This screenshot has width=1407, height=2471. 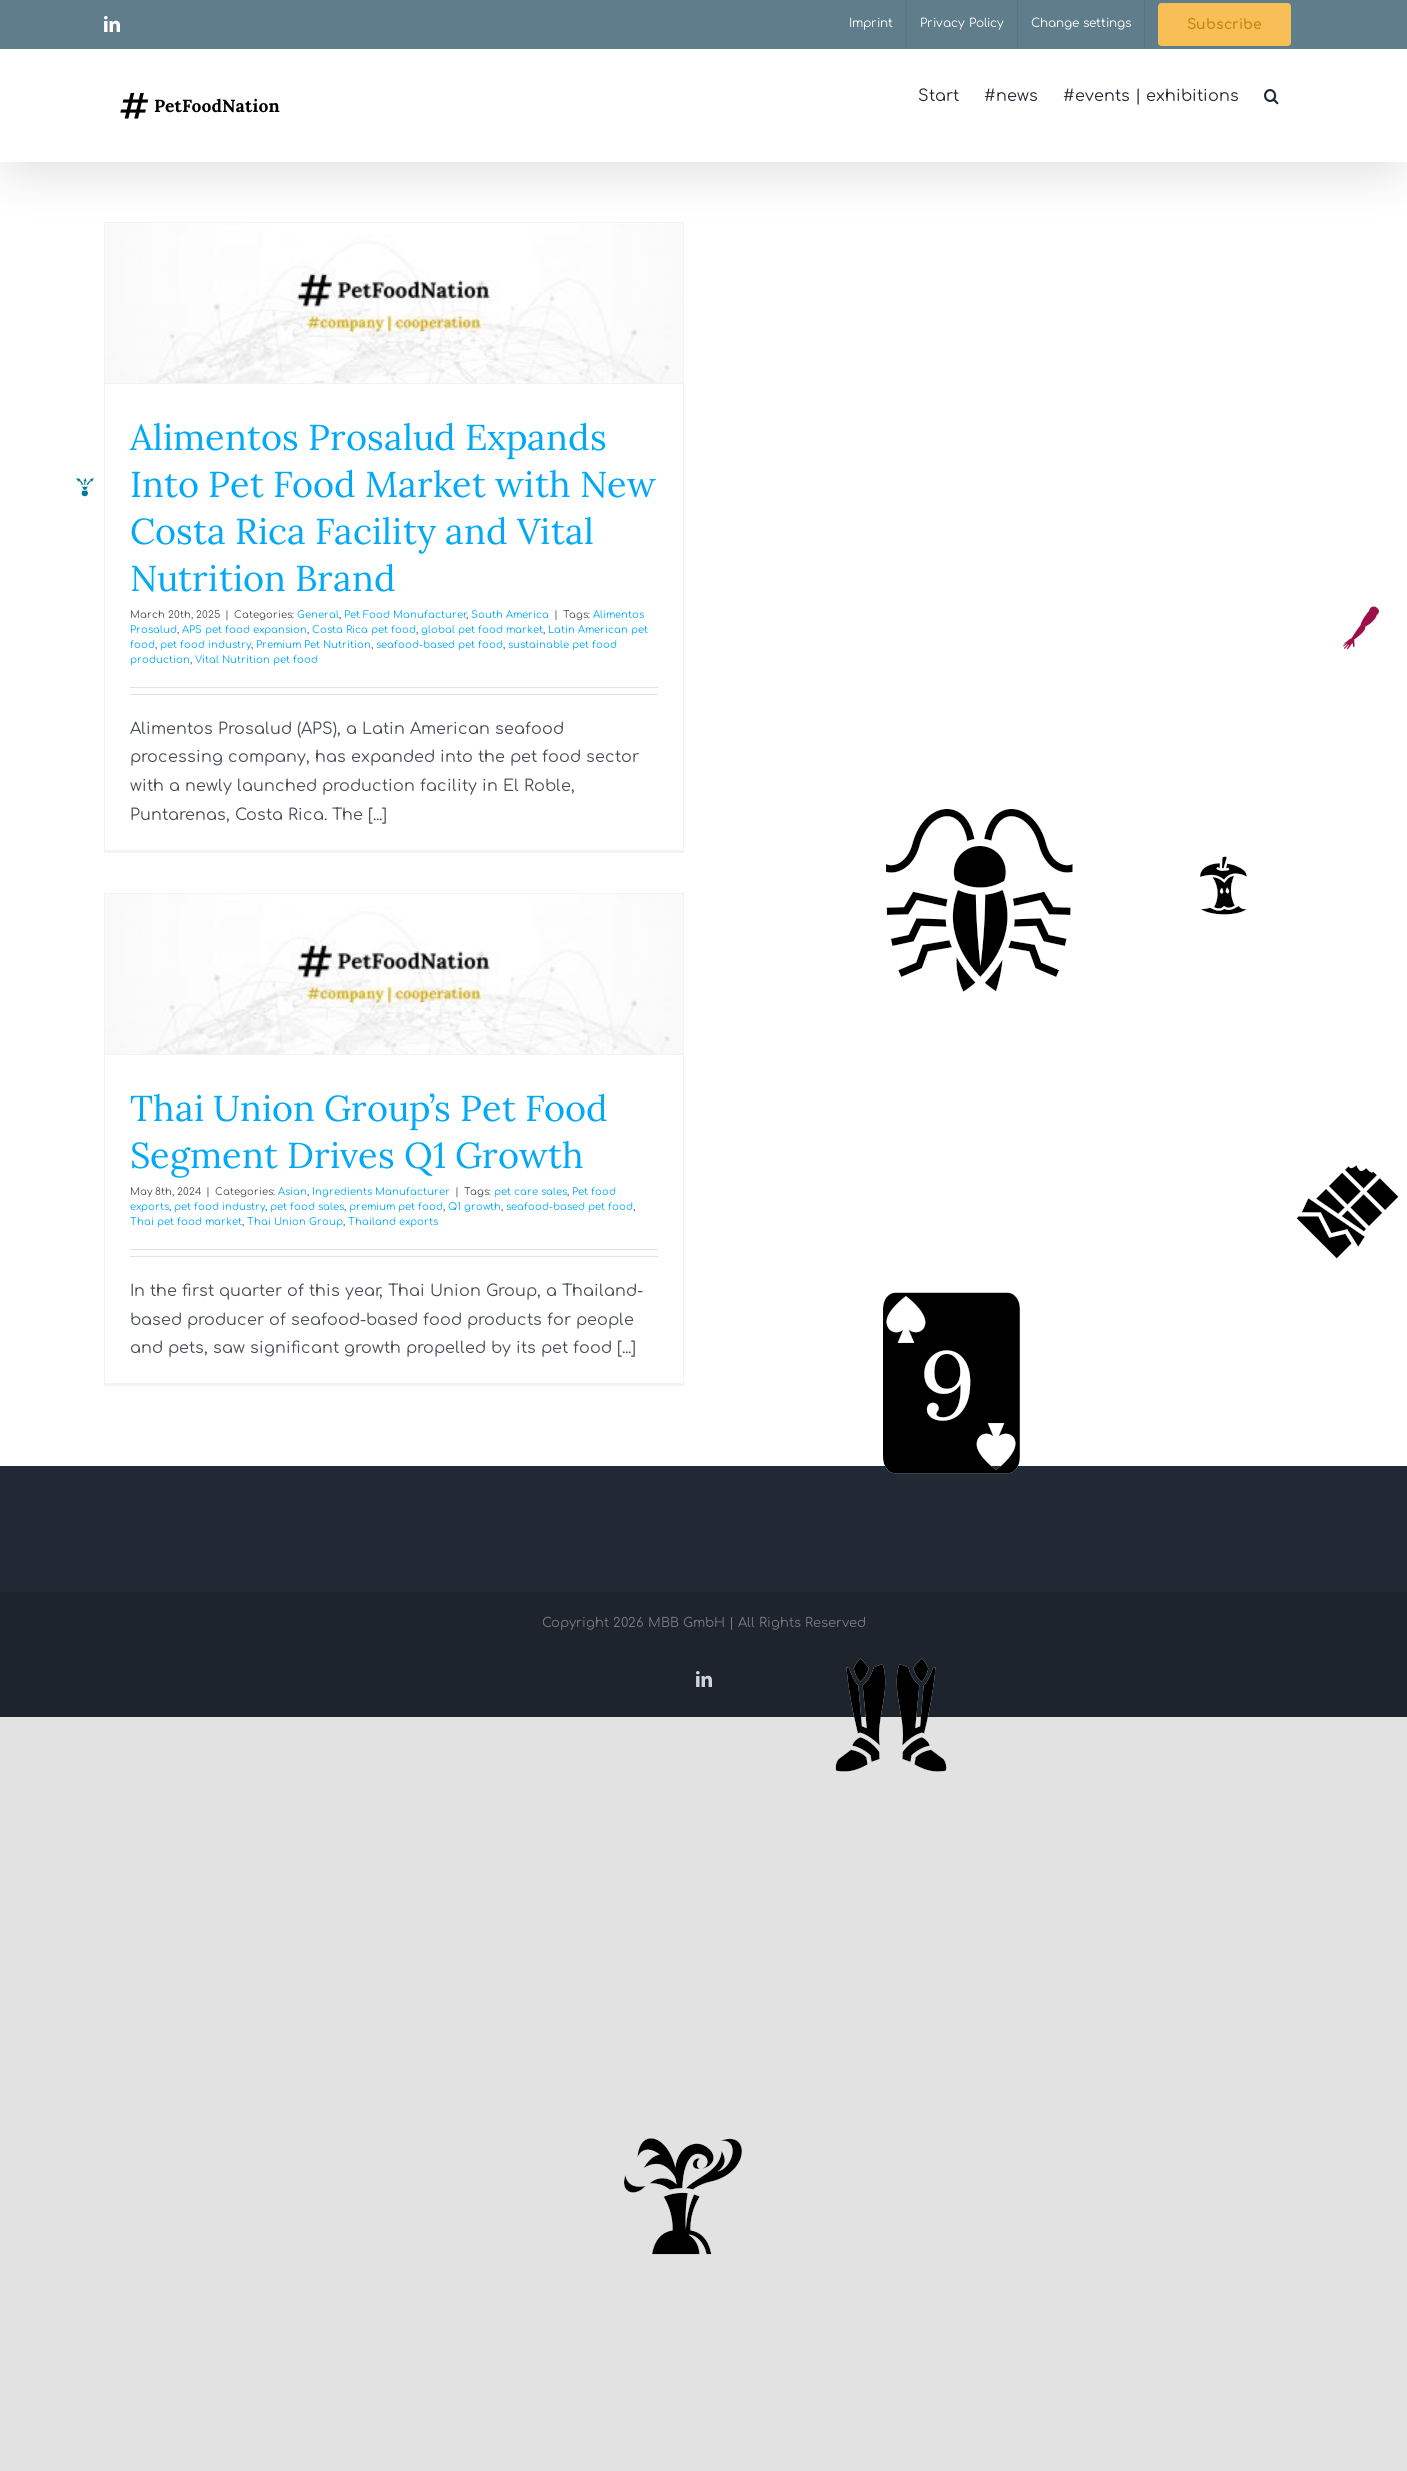 I want to click on indicates food waste or compost category, so click(x=1223, y=885).